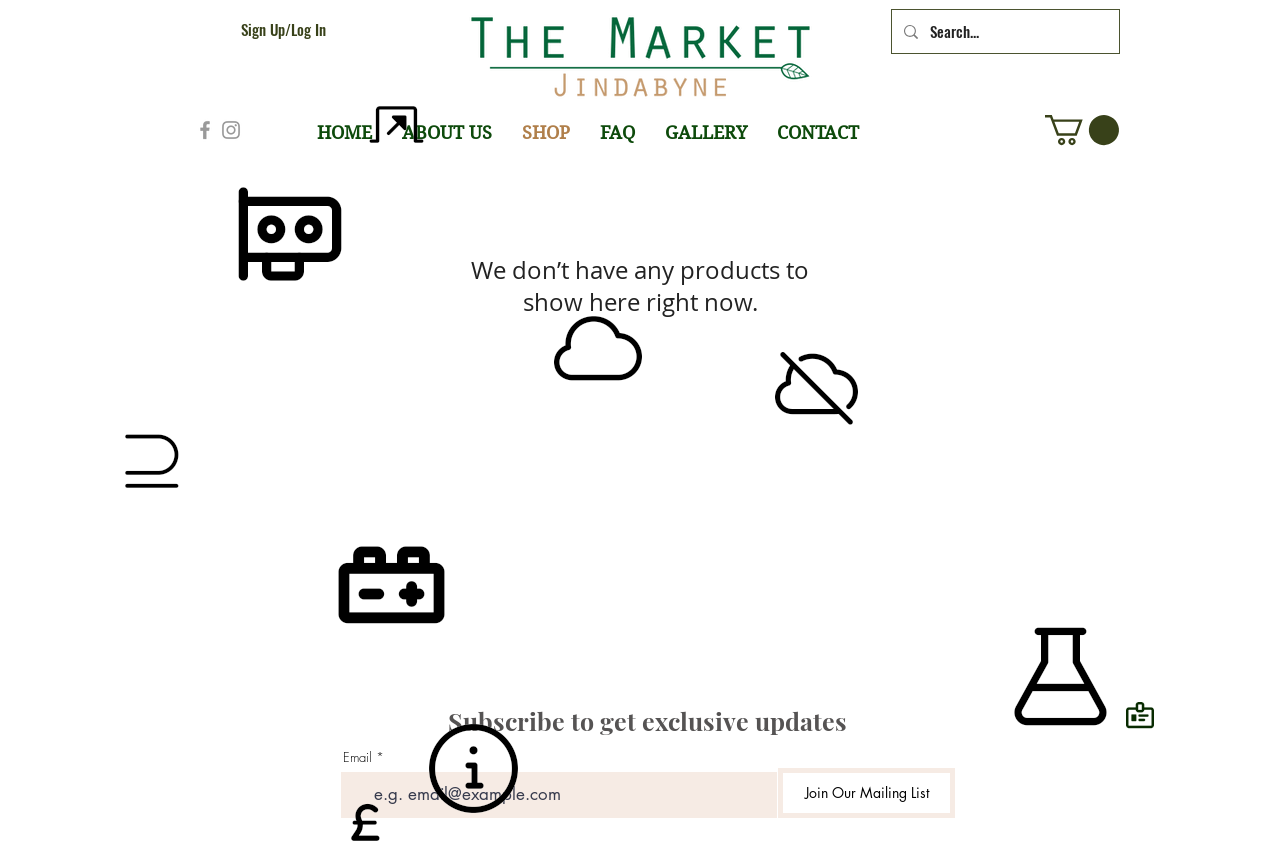  Describe the element at coordinates (1140, 716) in the screenshot. I see `view your profile or identification` at that location.